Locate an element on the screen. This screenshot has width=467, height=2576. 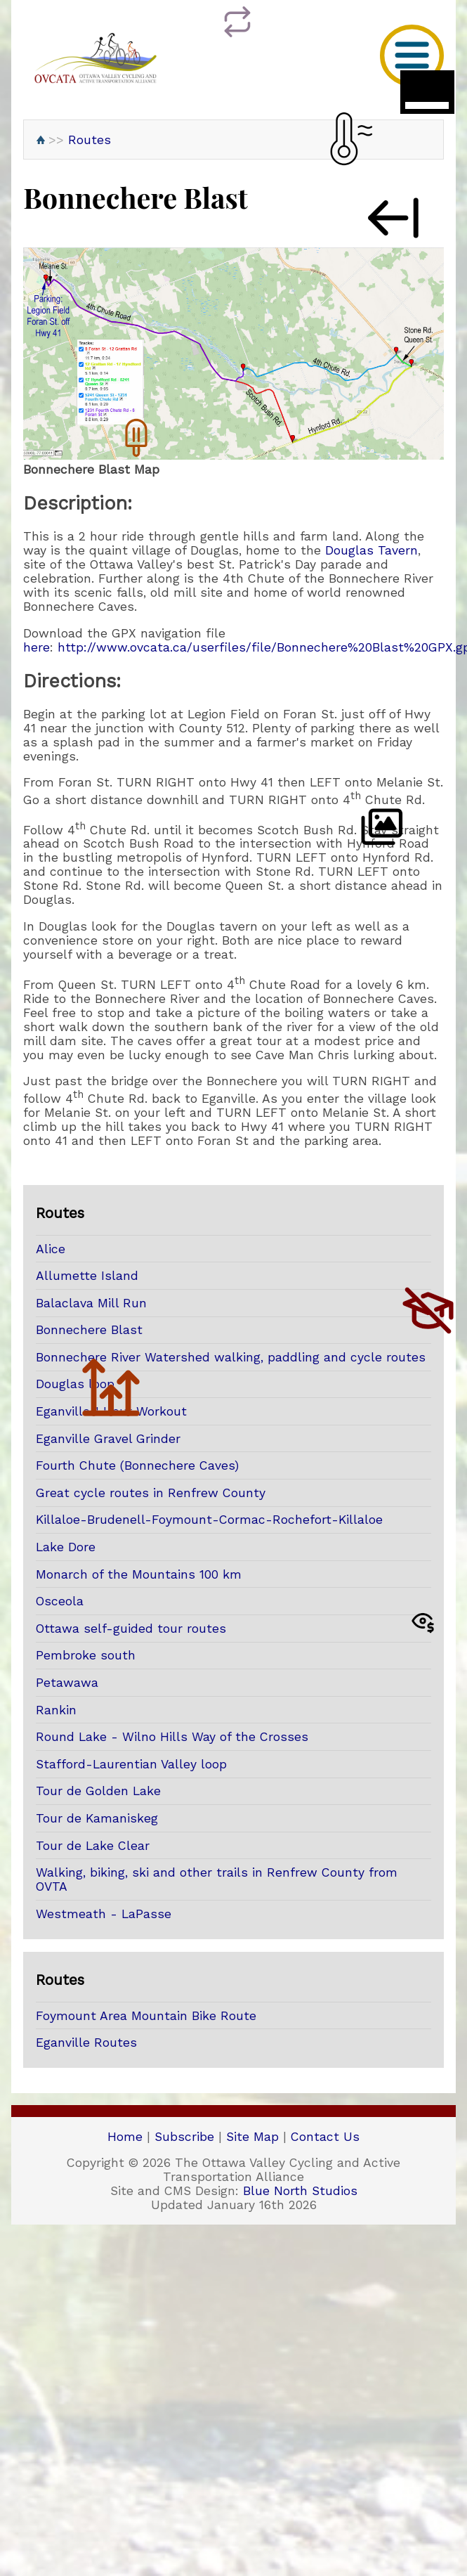
access call-to-action banner or overlay is located at coordinates (427, 92).